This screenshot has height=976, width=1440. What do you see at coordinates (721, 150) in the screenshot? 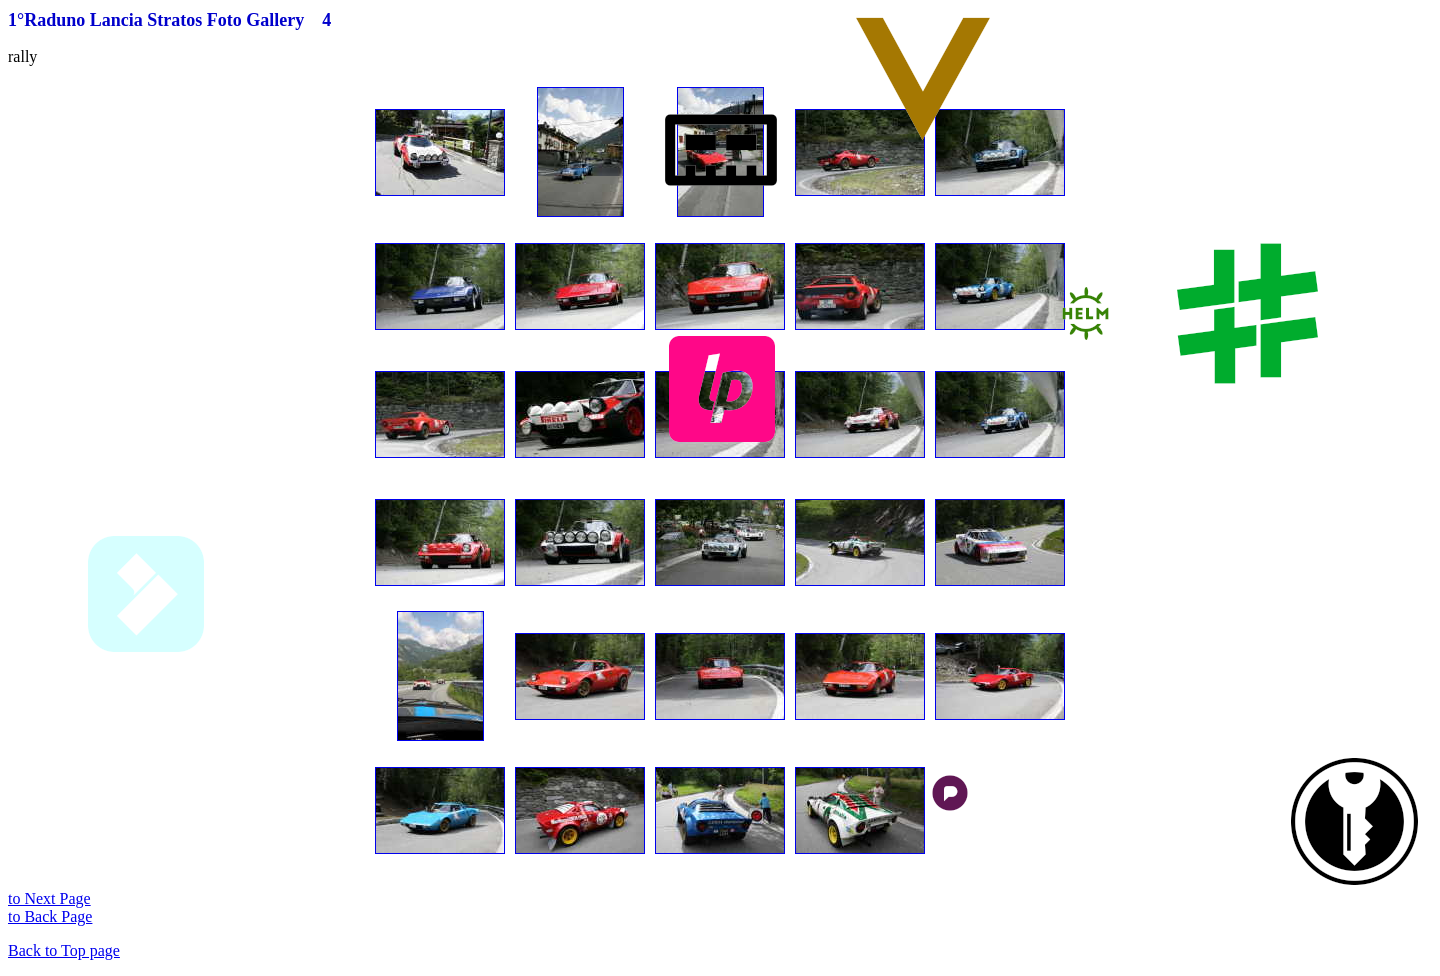
I see `view RAM or memory usage` at bounding box center [721, 150].